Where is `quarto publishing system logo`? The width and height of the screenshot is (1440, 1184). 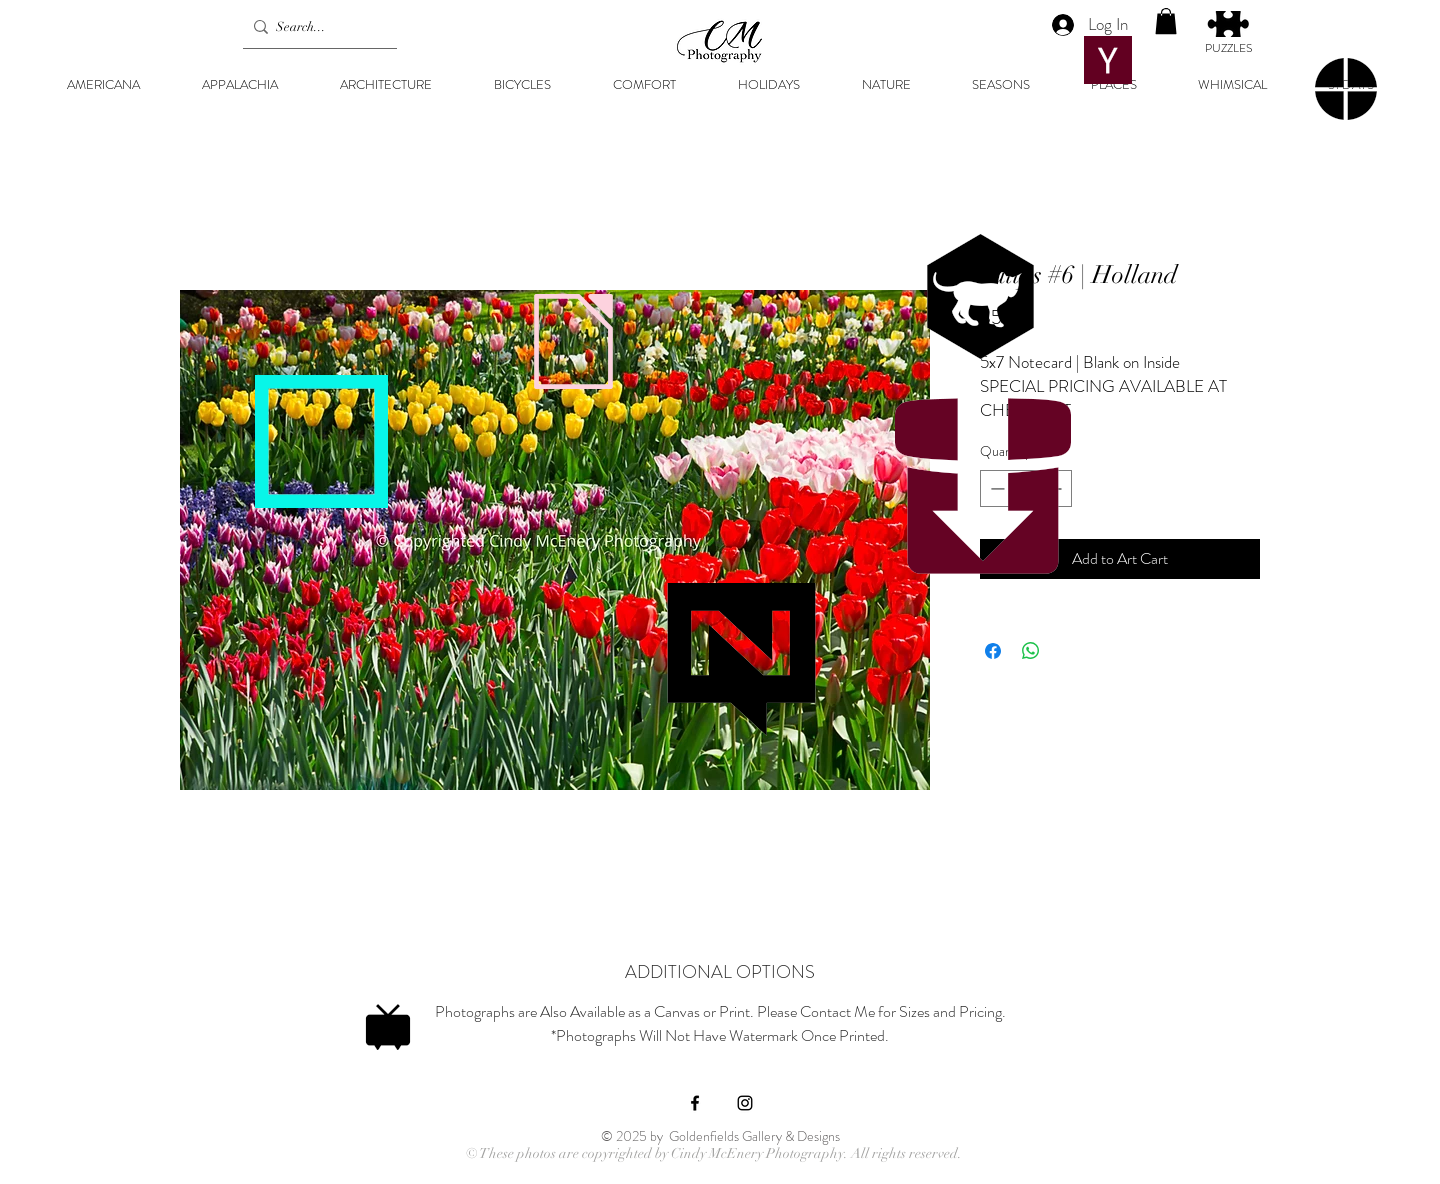
quarto publishing system logo is located at coordinates (1346, 89).